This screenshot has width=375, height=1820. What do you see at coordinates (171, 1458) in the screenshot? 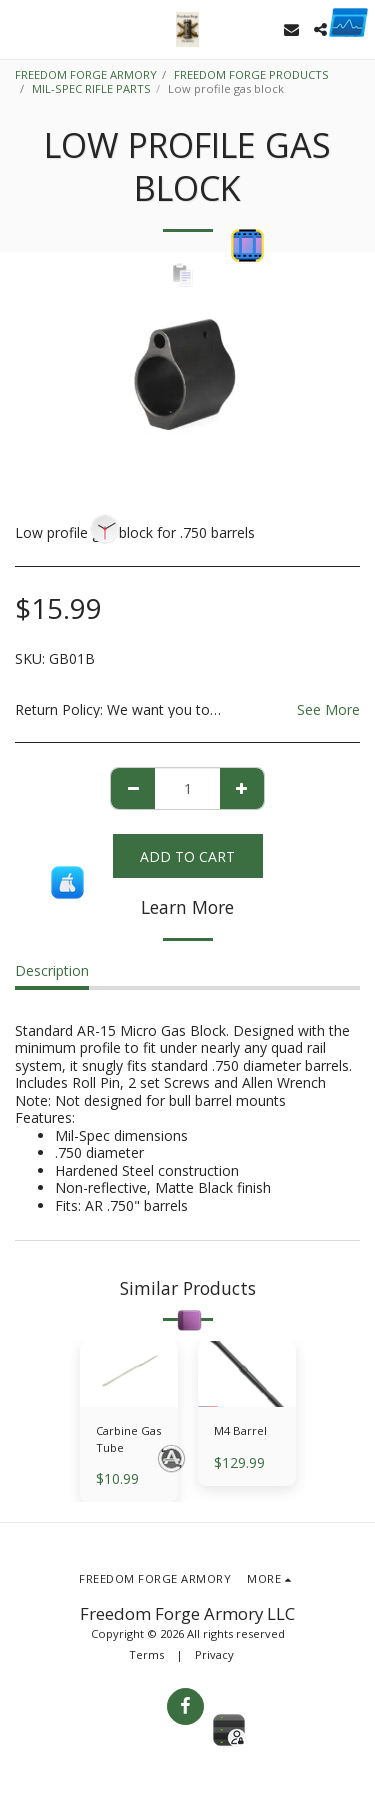
I see `open the software updater application` at bounding box center [171, 1458].